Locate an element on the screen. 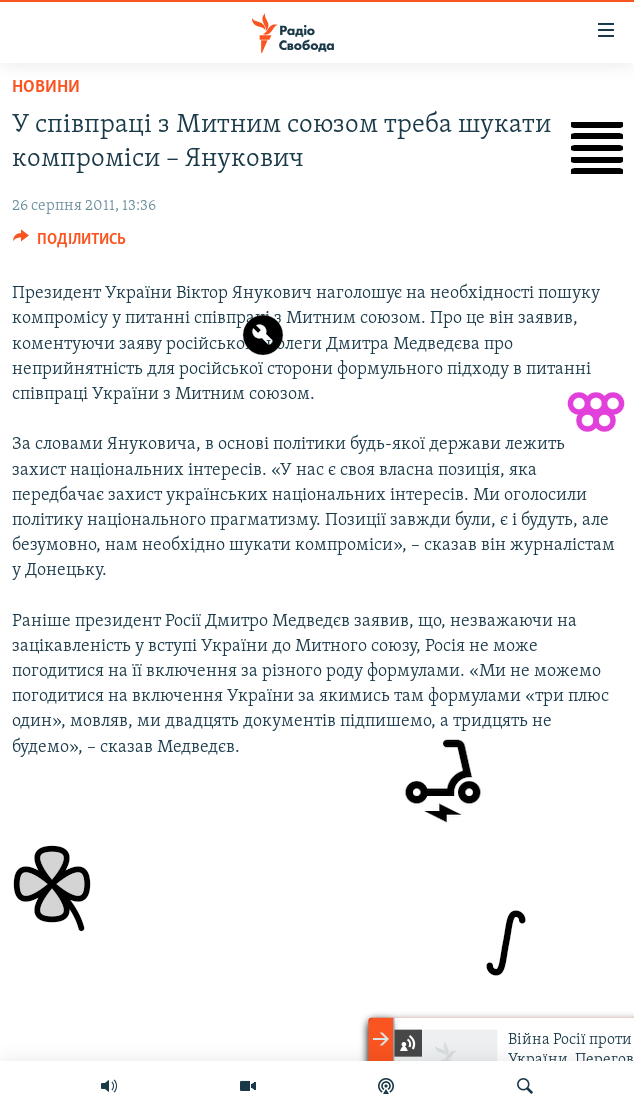 The image size is (634, 1111). find nearby electric scooter rentals is located at coordinates (443, 781).